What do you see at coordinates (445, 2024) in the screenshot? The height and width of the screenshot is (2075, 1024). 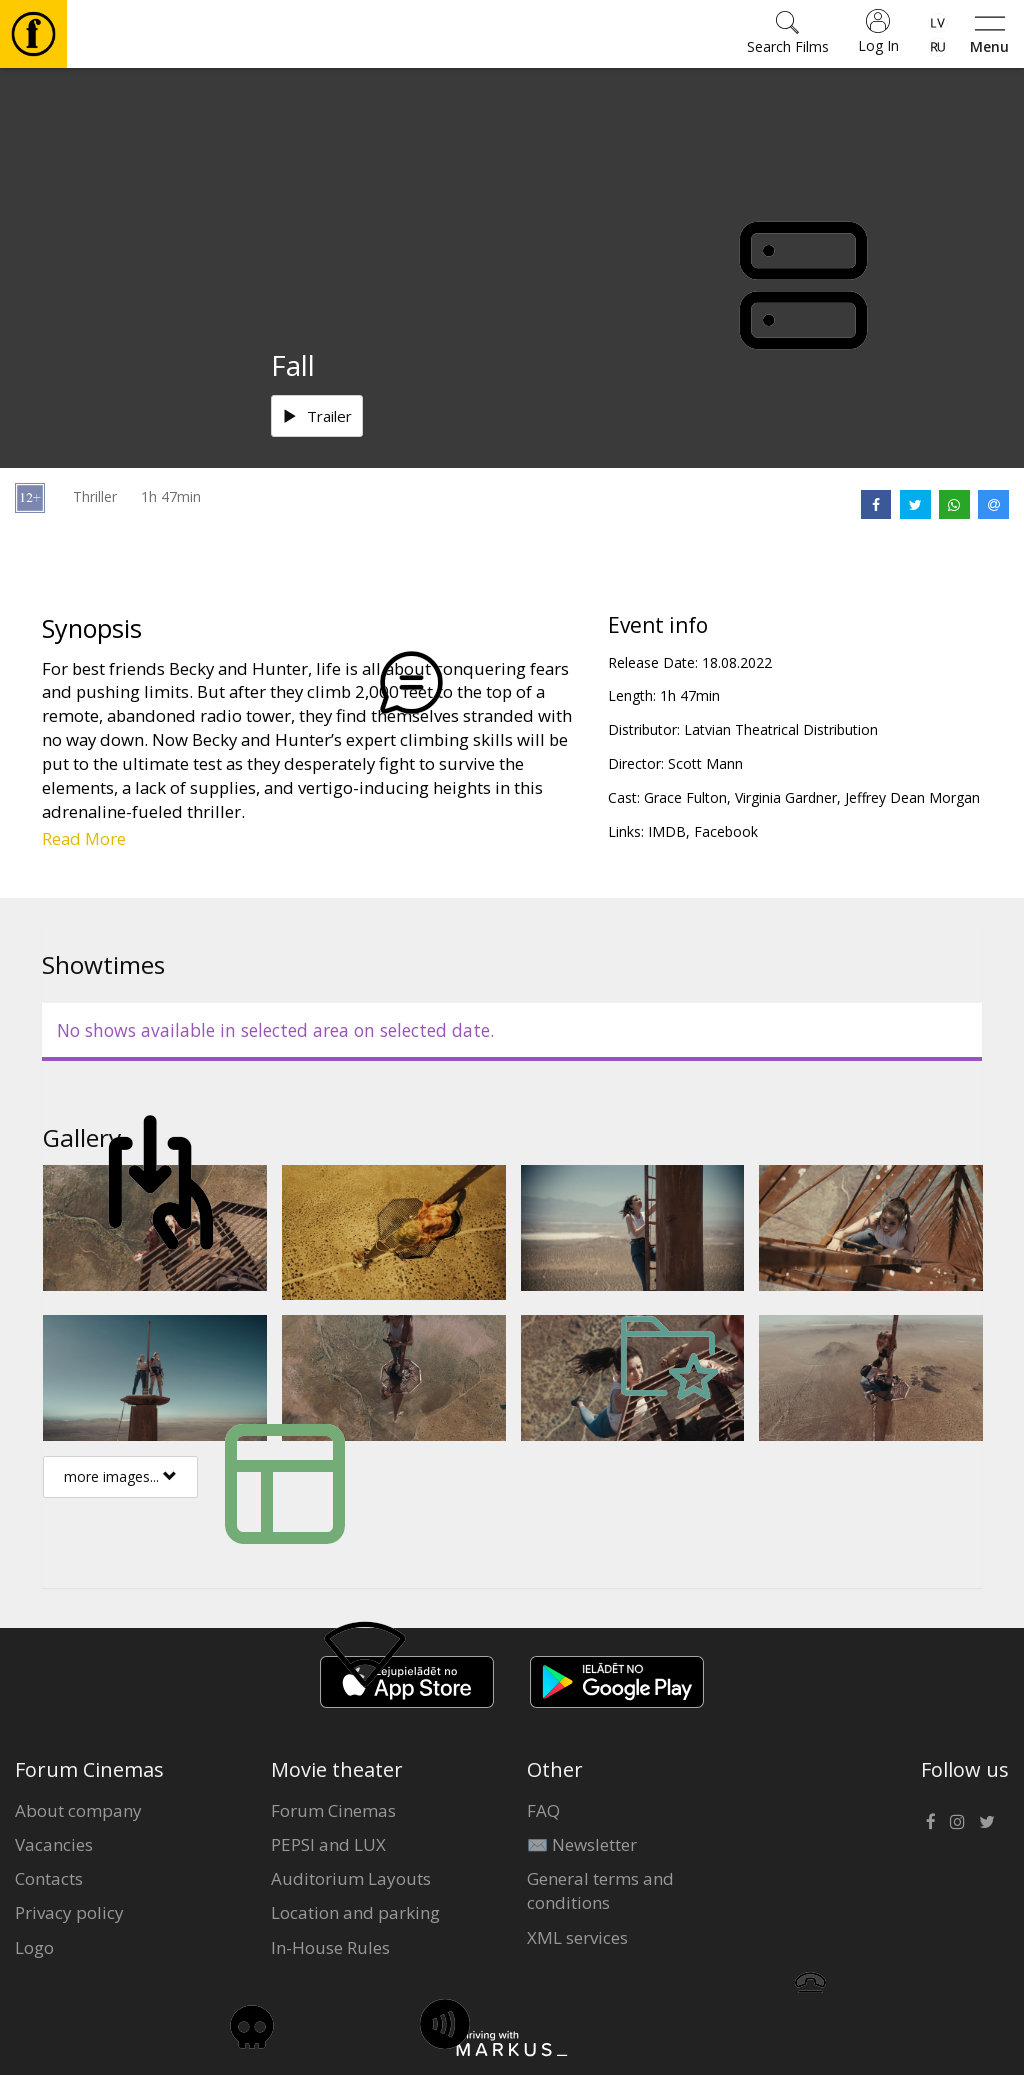 I see `tap to pay with contactless payment` at bounding box center [445, 2024].